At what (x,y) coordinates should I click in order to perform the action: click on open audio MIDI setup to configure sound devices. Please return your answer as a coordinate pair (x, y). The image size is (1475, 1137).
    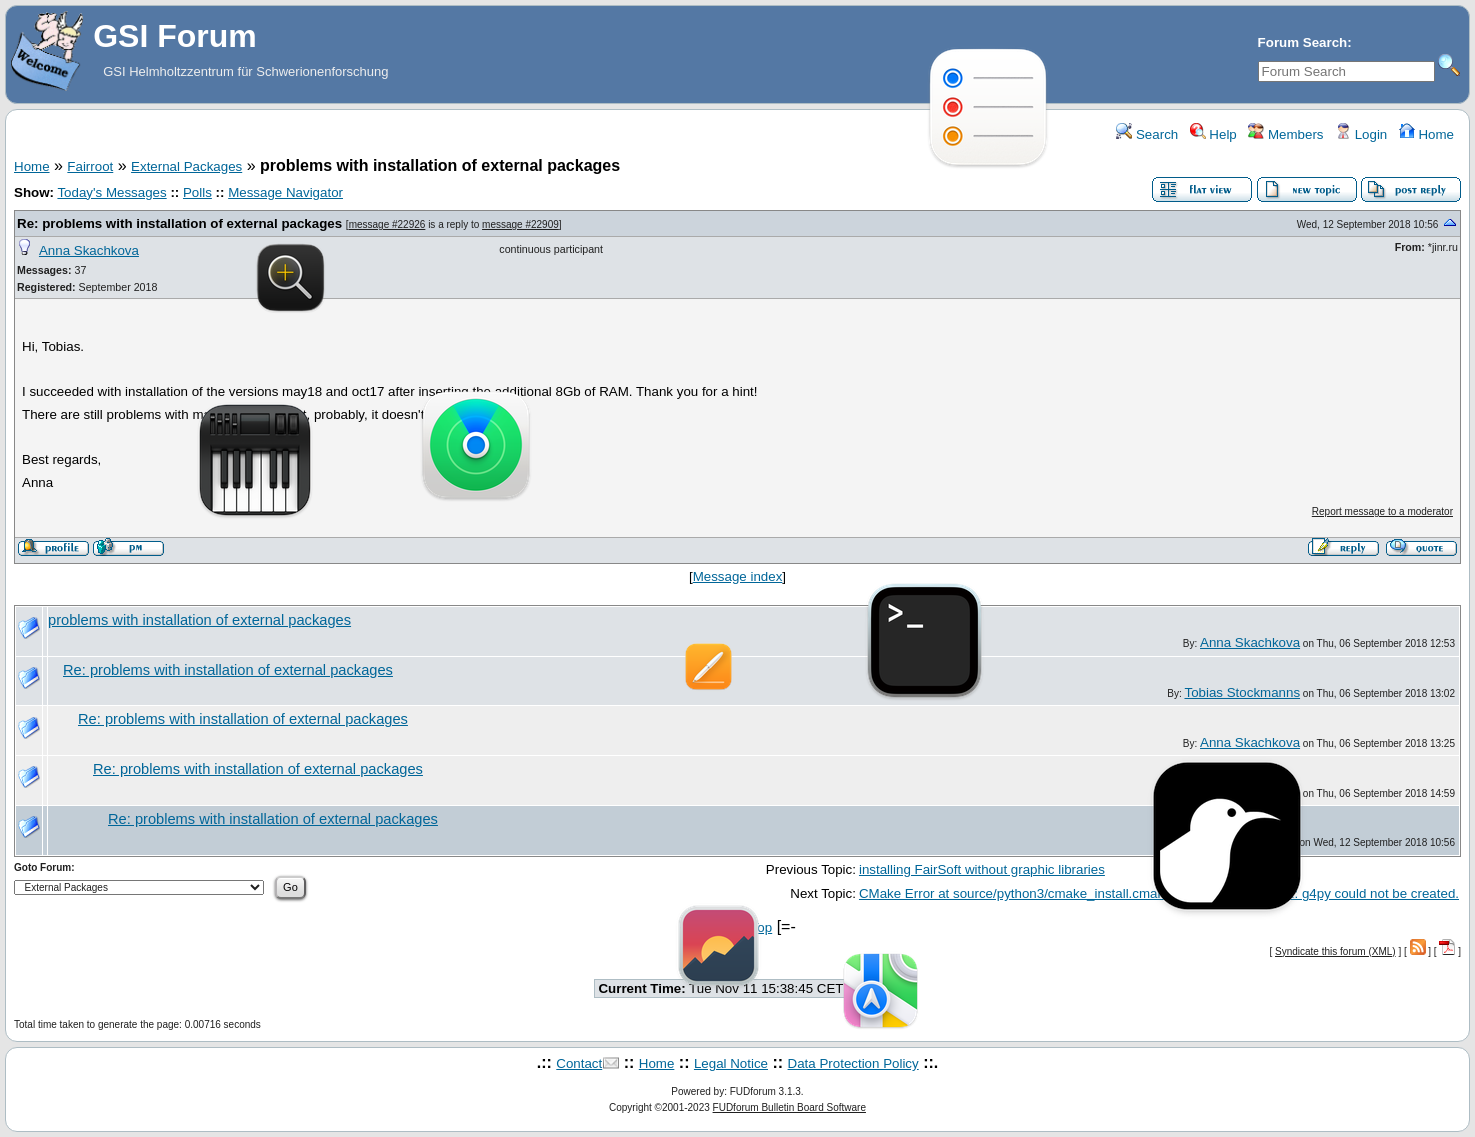
    Looking at the image, I should click on (255, 460).